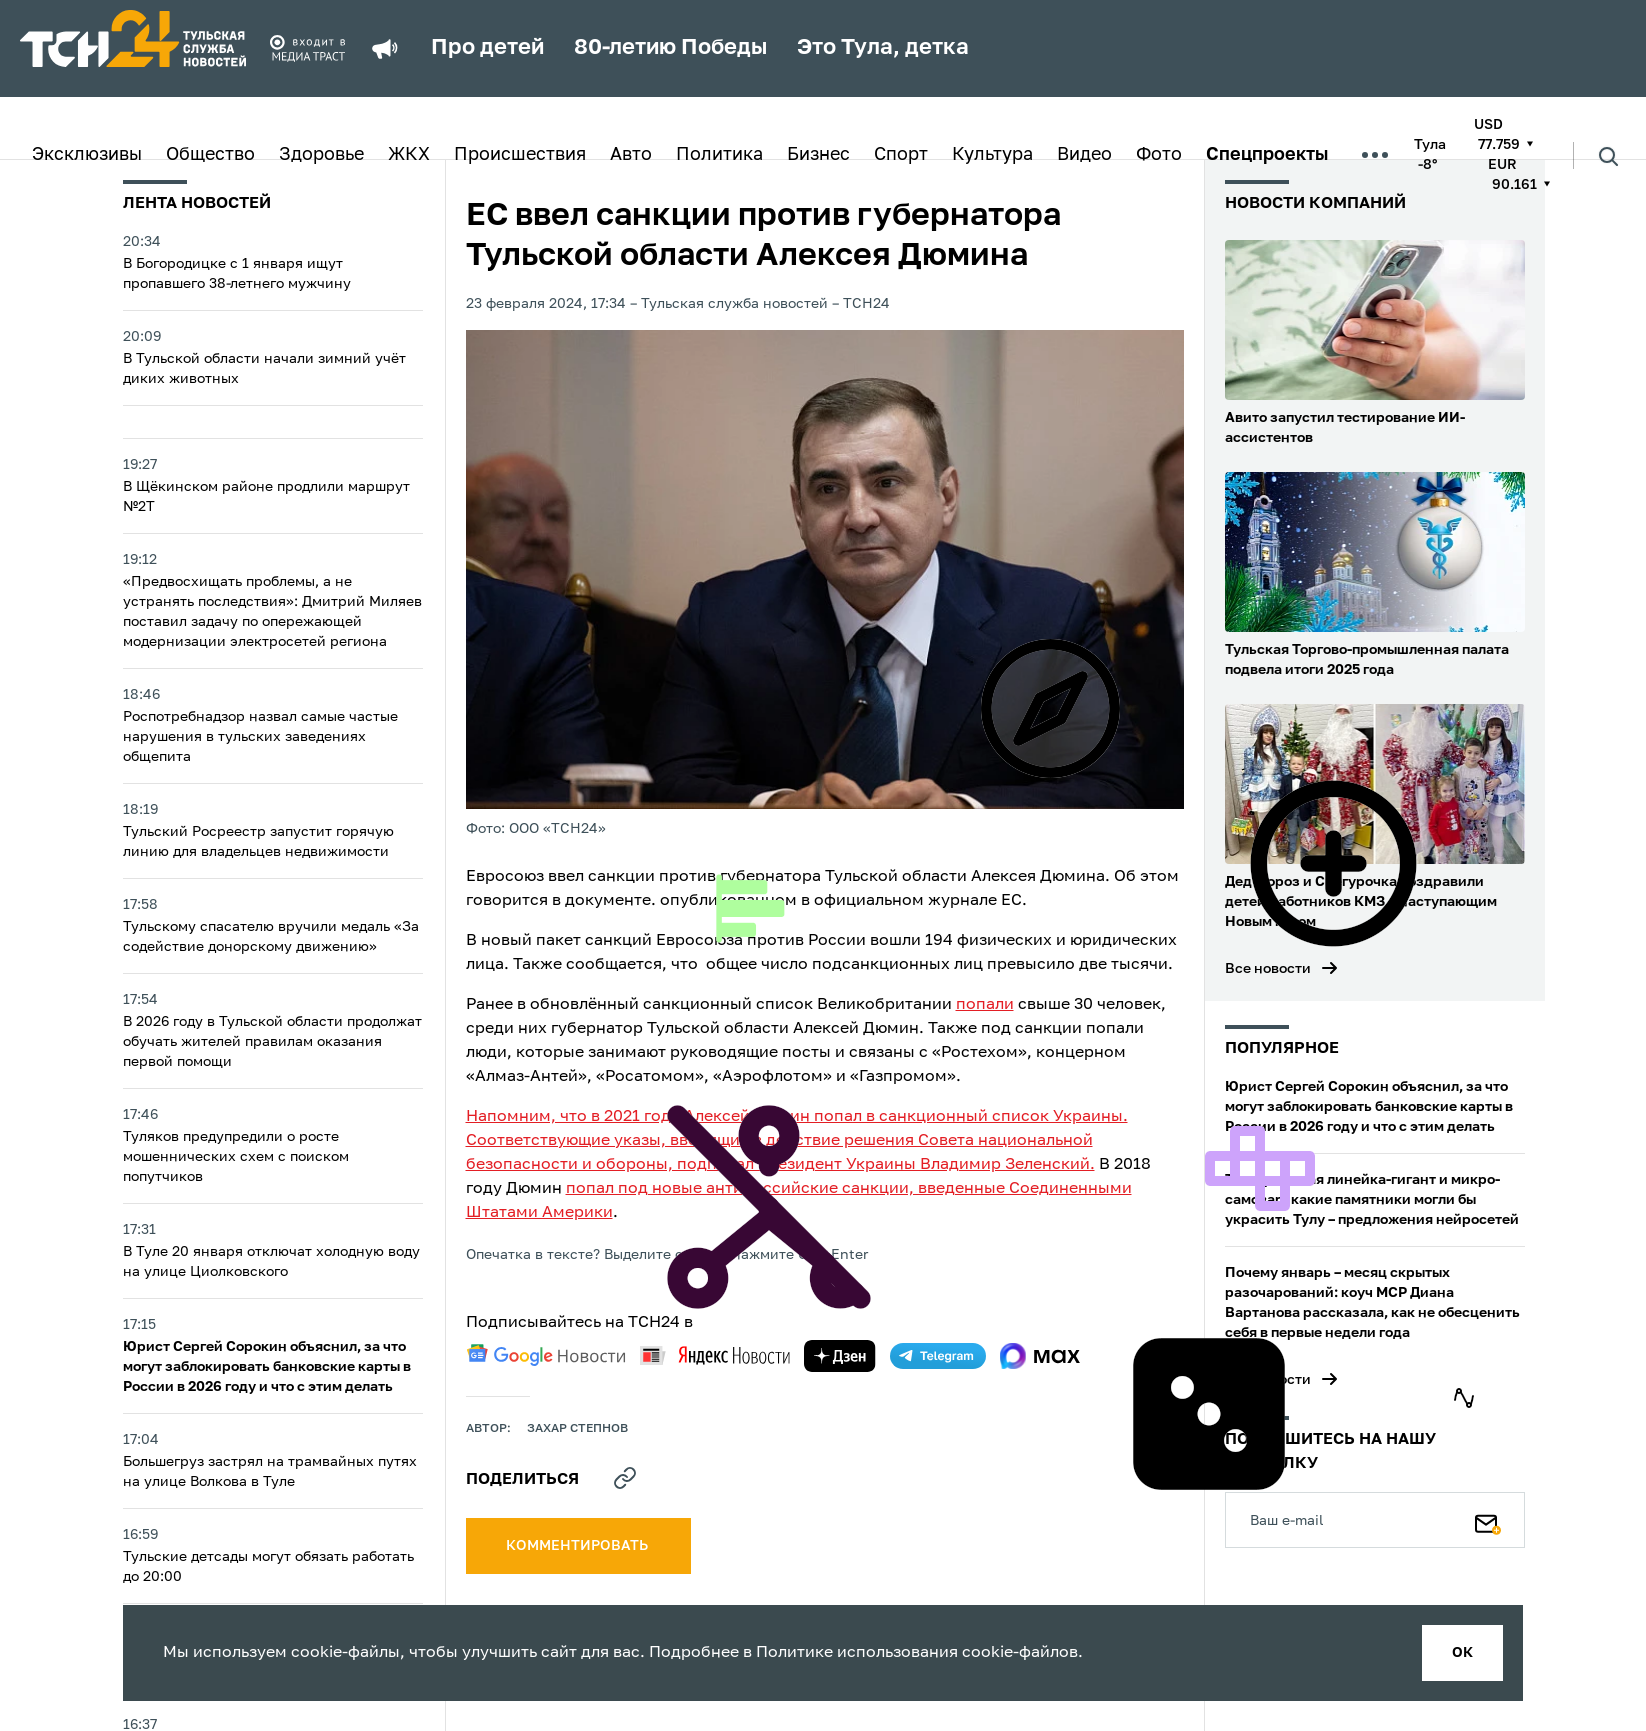 Image resolution: width=1646 pixels, height=1731 pixels. I want to click on add a new item, so click(1333, 863).